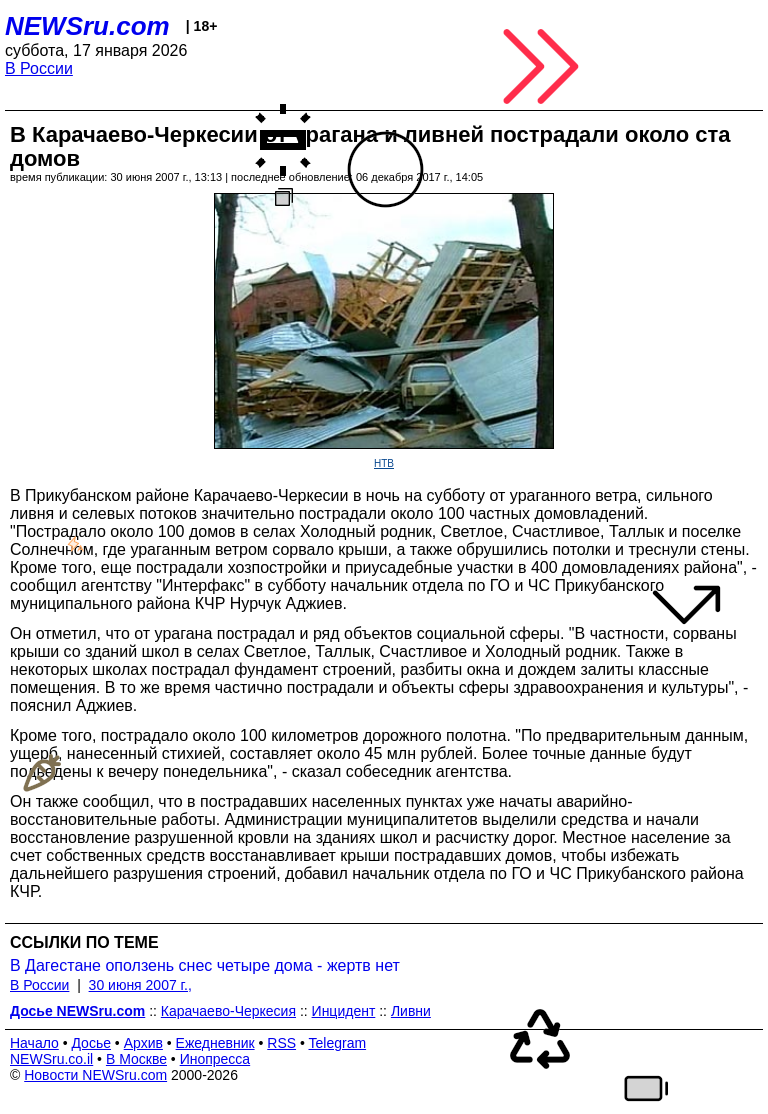 This screenshot has width=768, height=1114. Describe the element at coordinates (537, 66) in the screenshot. I see `skip forward or advance to next item` at that location.